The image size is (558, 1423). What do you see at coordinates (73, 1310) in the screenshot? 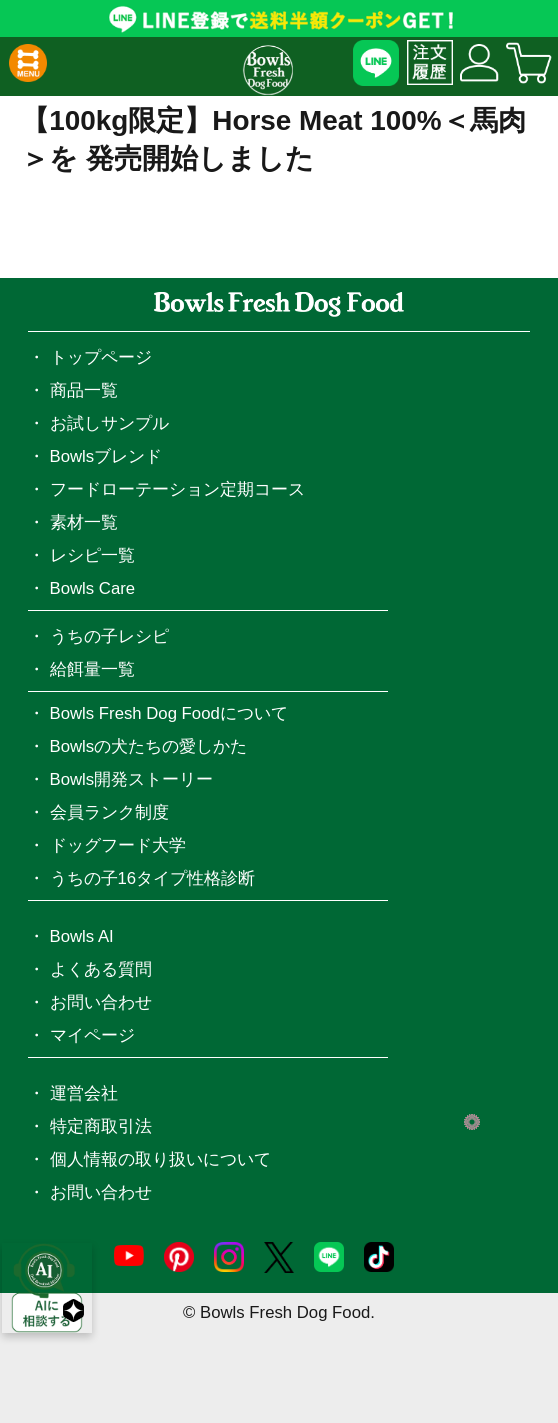
I see `andela company logo` at bounding box center [73, 1310].